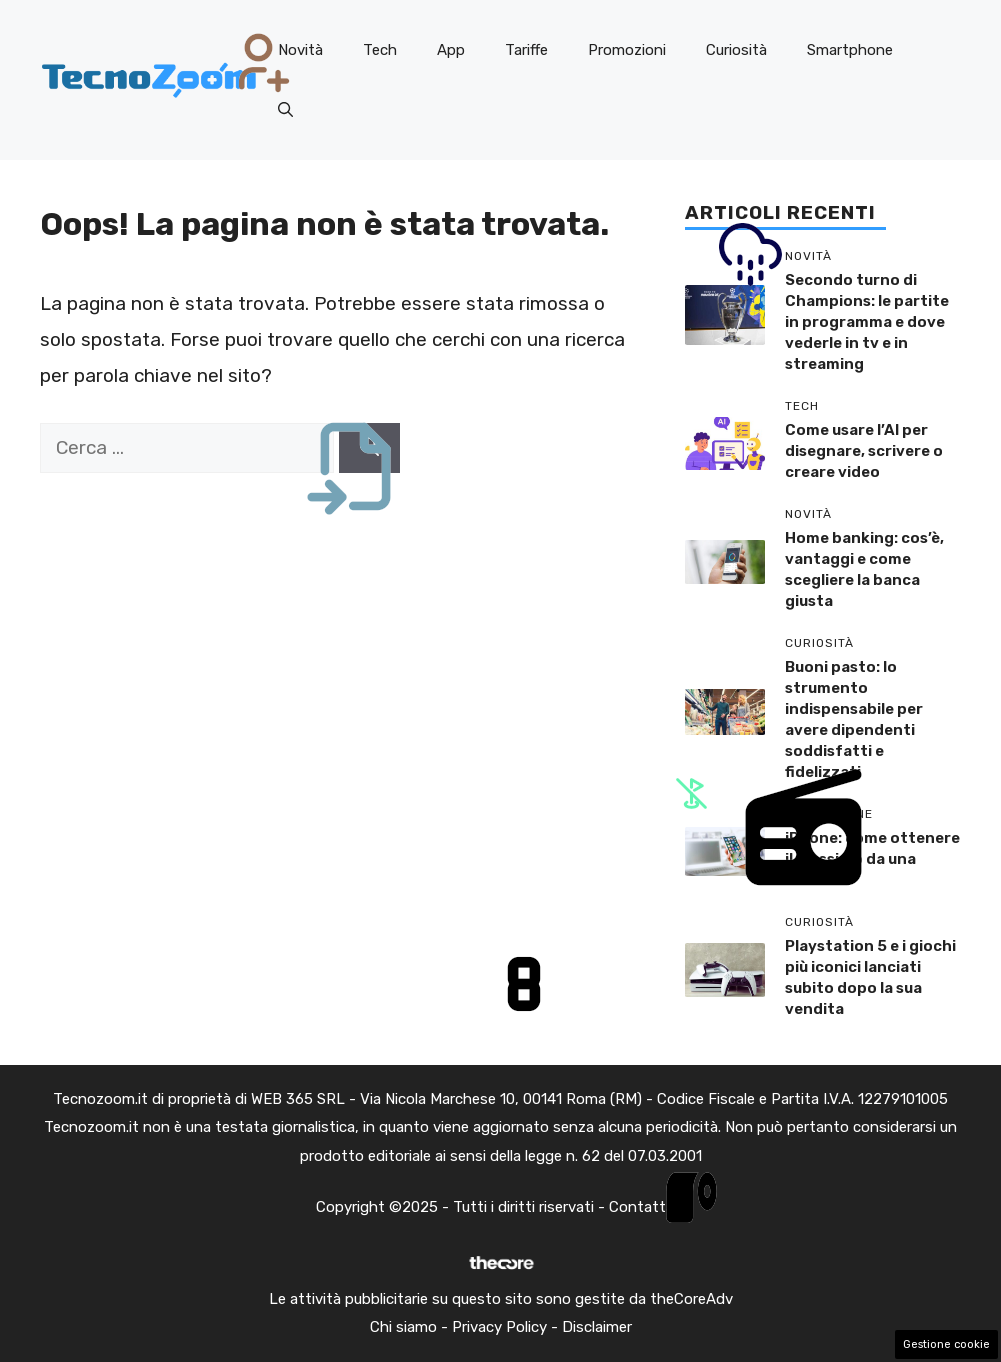  I want to click on golf feature unavailable or disabled, so click(691, 793).